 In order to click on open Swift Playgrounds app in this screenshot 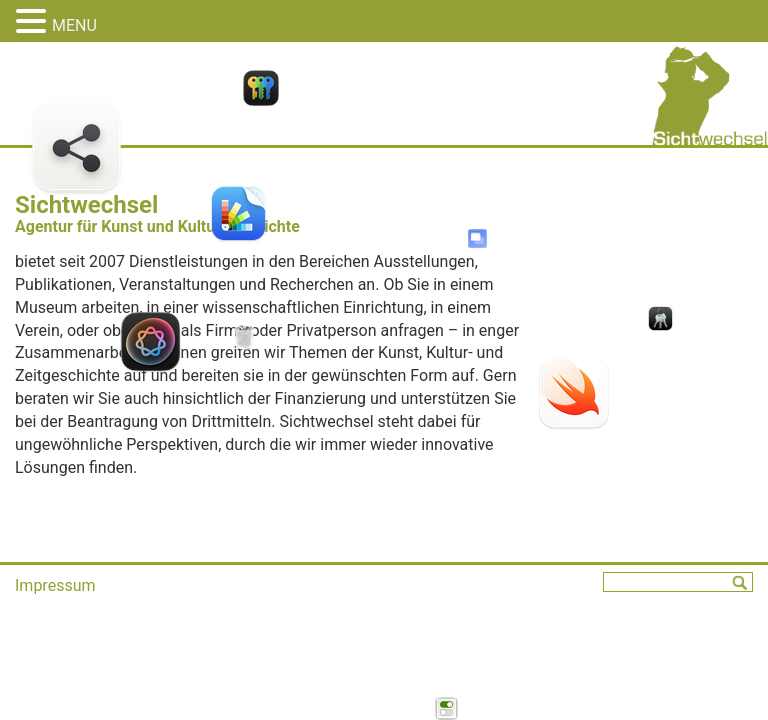, I will do `click(574, 393)`.